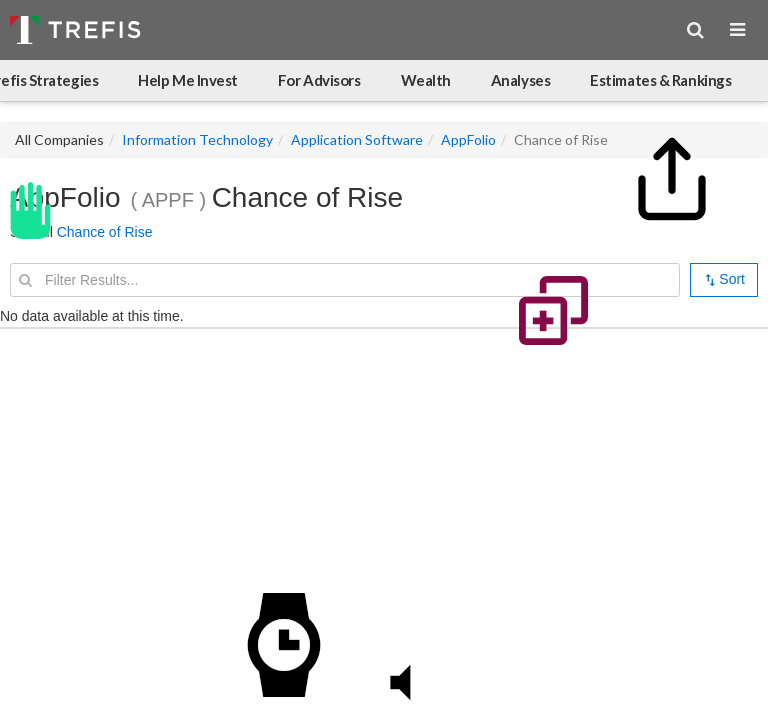 Image resolution: width=768 pixels, height=720 pixels. Describe the element at coordinates (401, 682) in the screenshot. I see `mute audio or sound` at that location.